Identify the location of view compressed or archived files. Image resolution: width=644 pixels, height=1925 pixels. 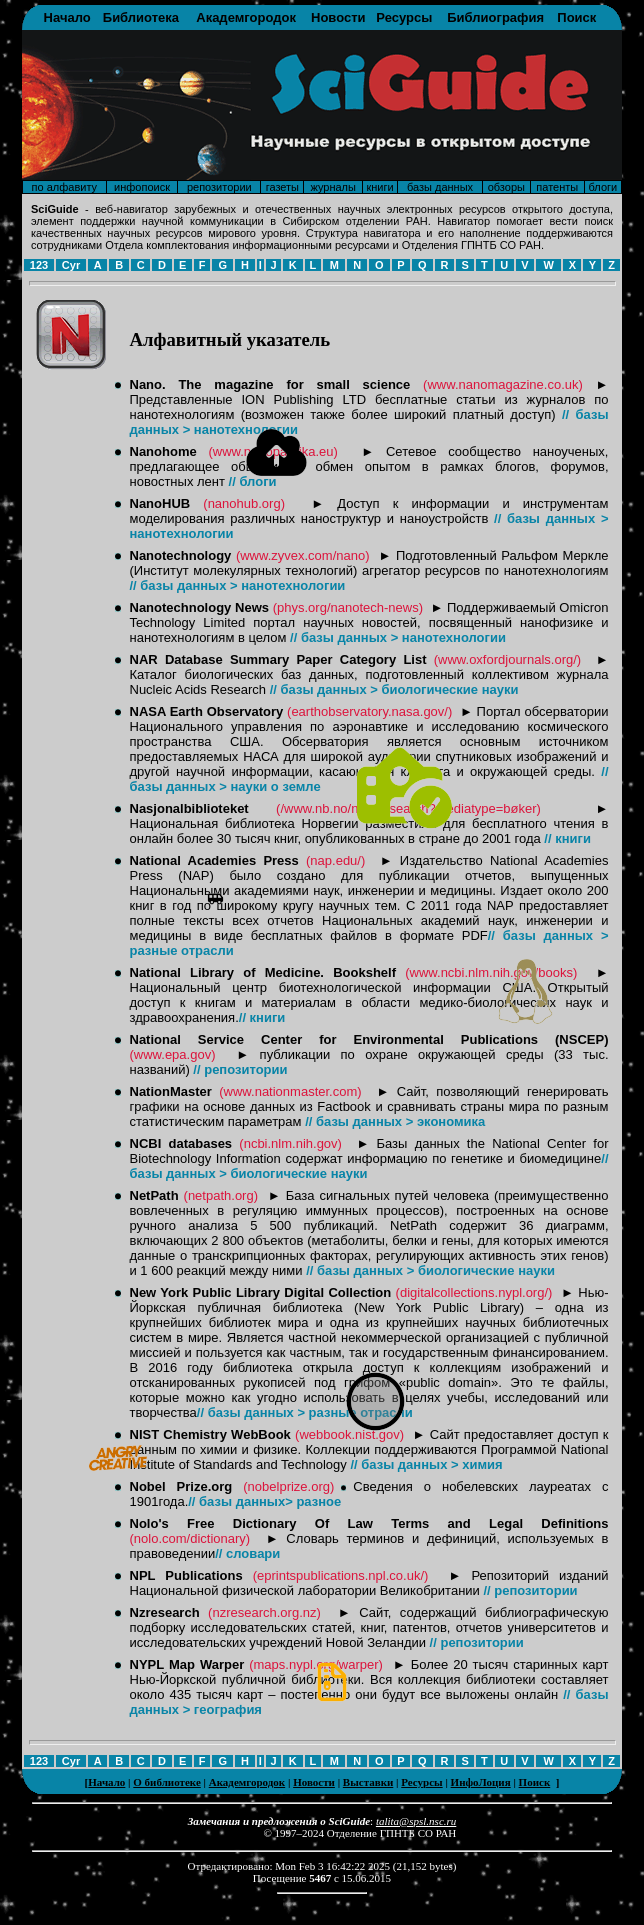
(332, 1682).